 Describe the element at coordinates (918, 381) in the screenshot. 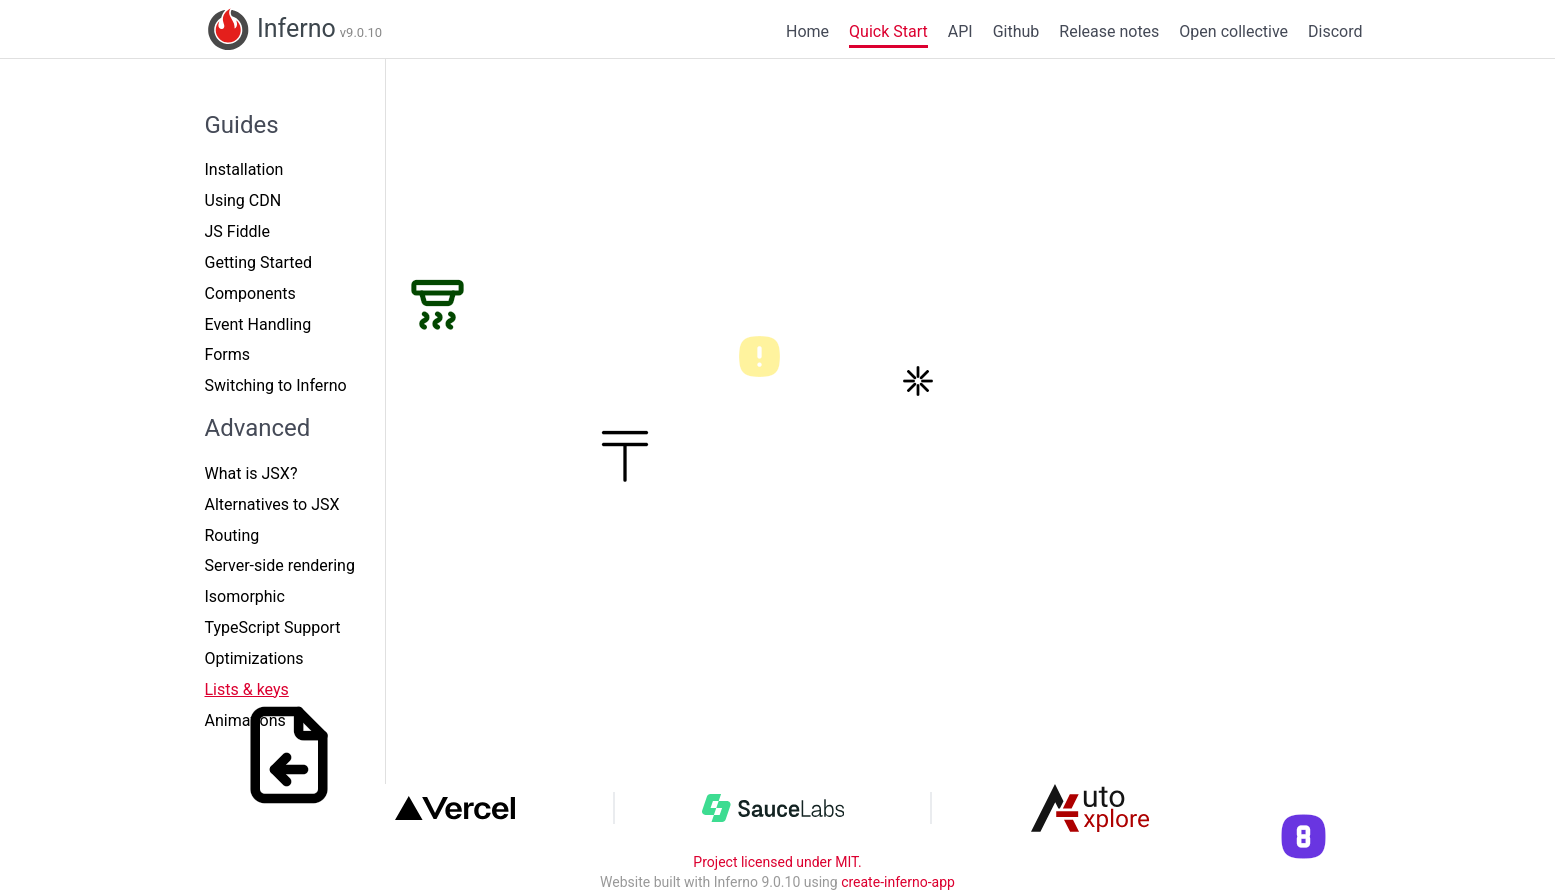

I see `connect to Zapier automation platform` at that location.